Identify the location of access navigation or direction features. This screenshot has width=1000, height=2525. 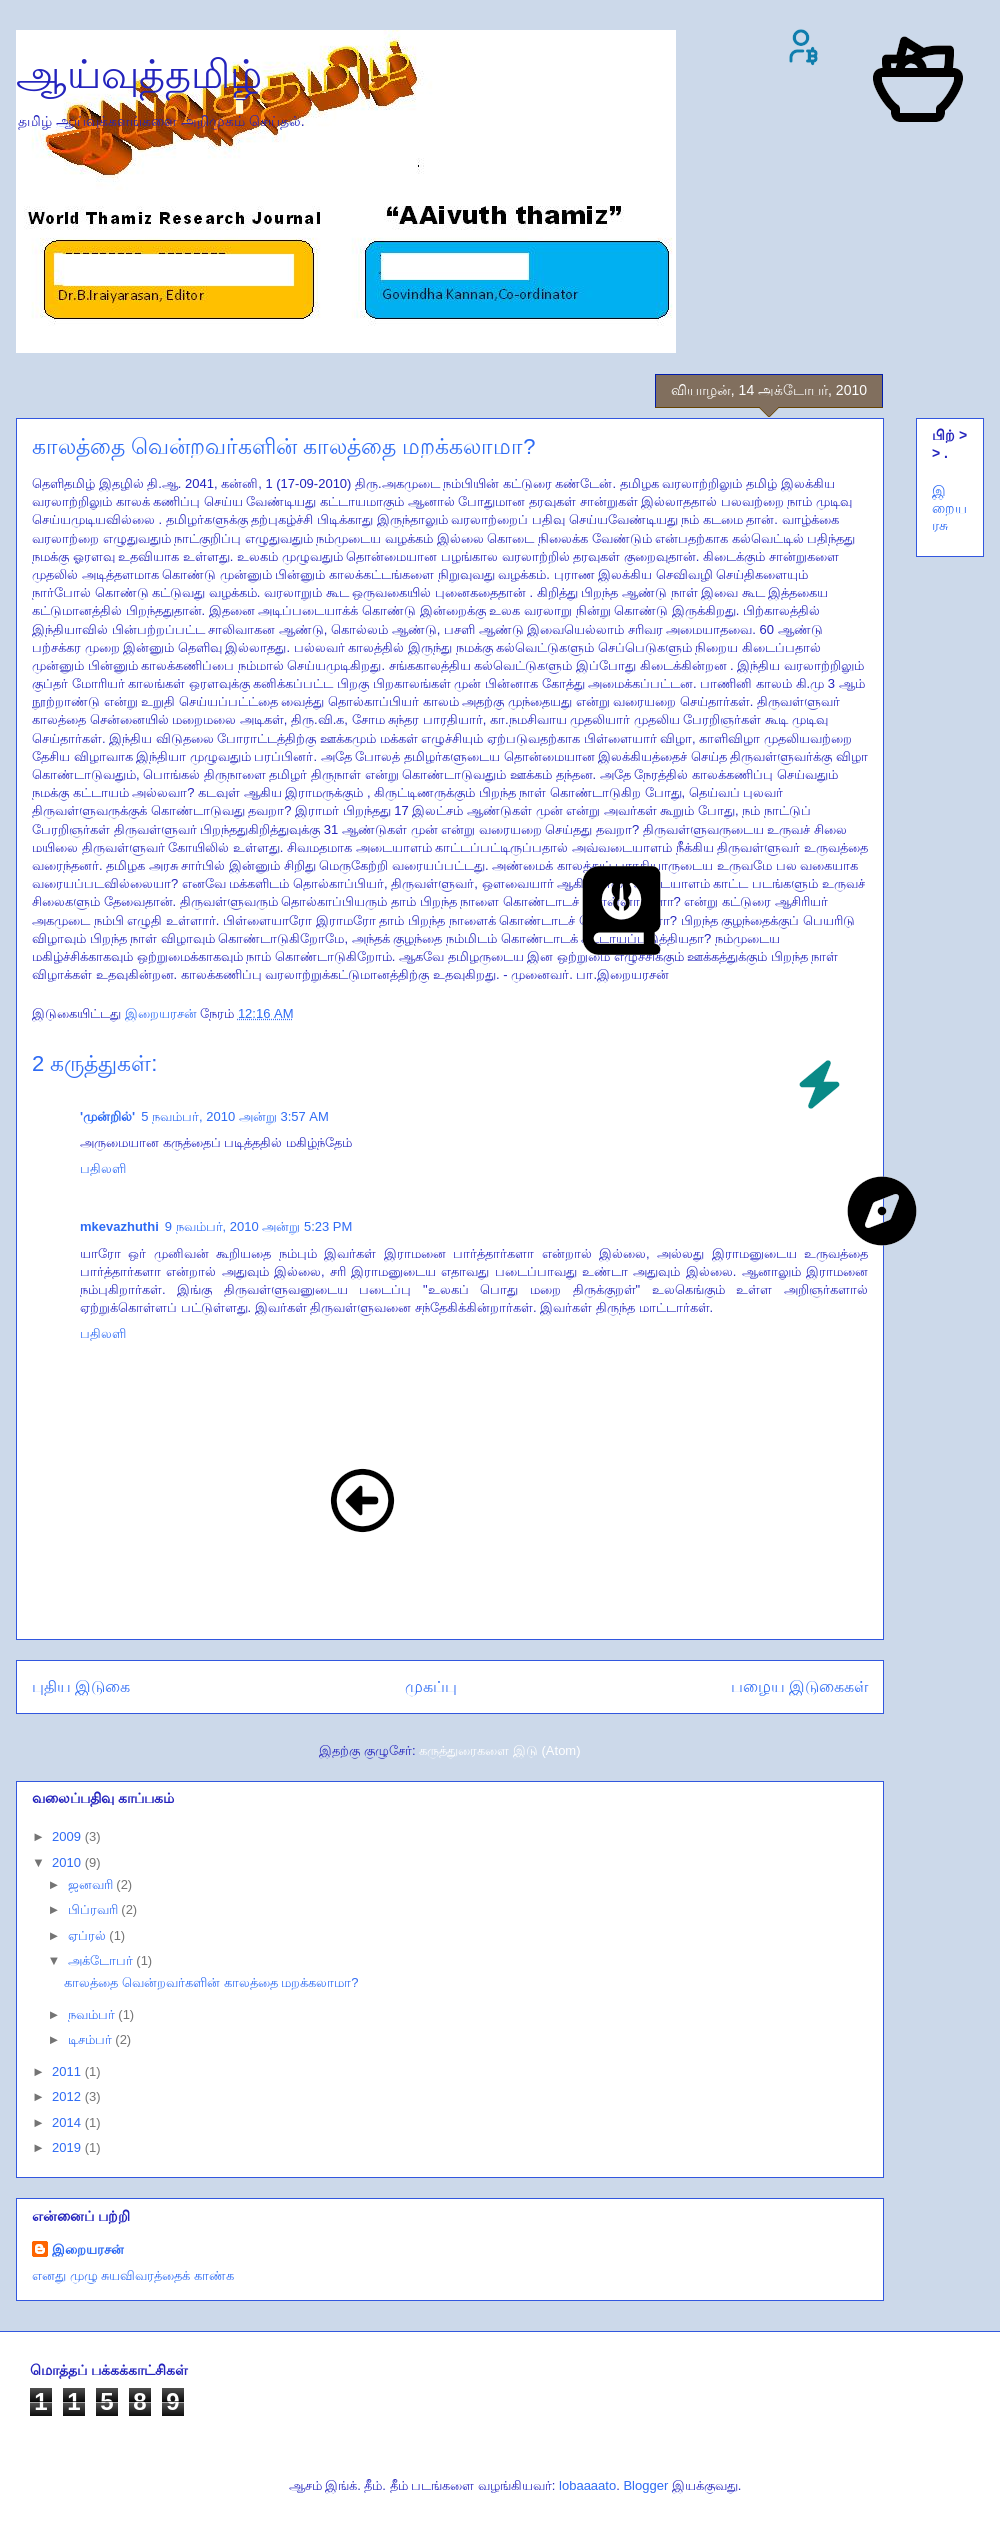
(882, 1211).